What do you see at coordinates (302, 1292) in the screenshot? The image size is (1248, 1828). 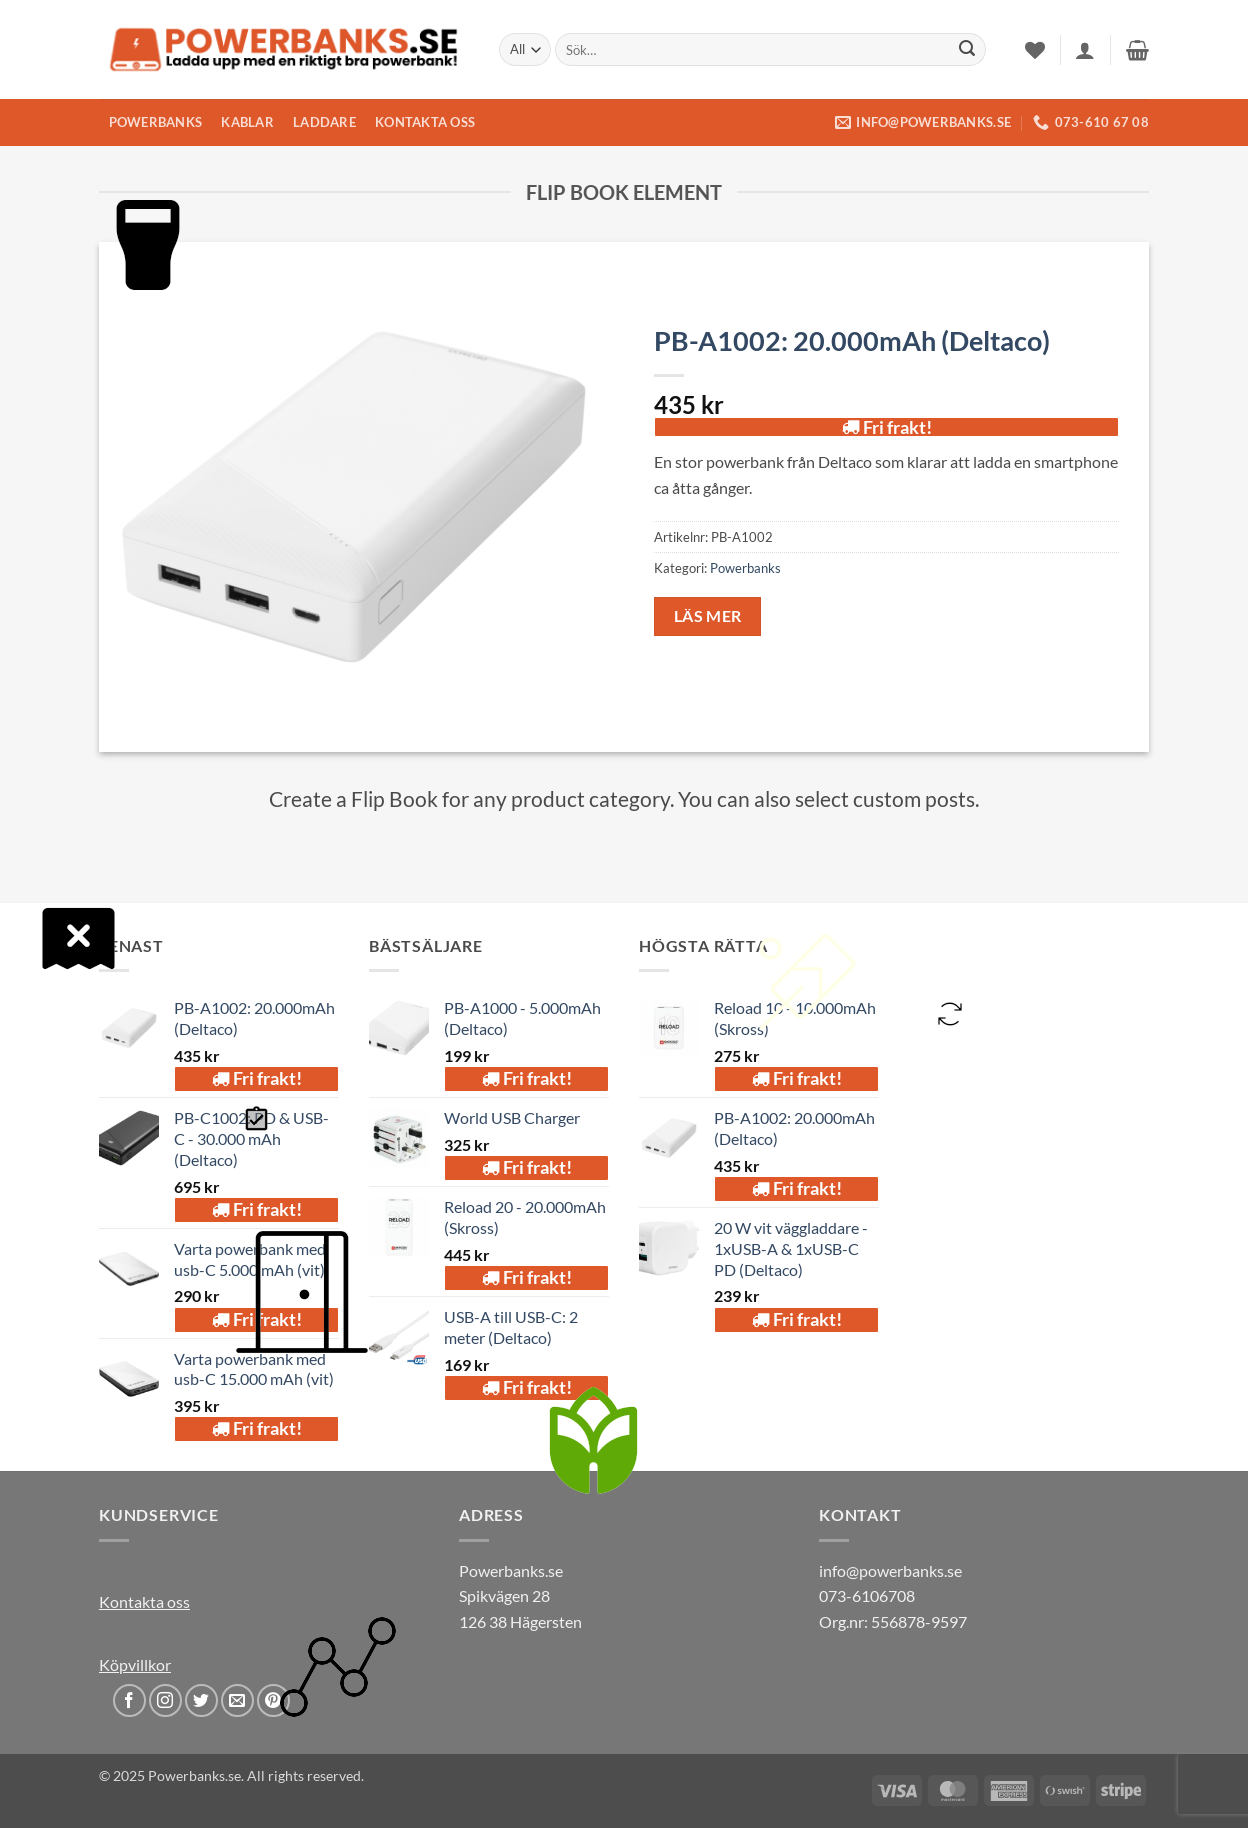 I see `log out or exit the application` at bounding box center [302, 1292].